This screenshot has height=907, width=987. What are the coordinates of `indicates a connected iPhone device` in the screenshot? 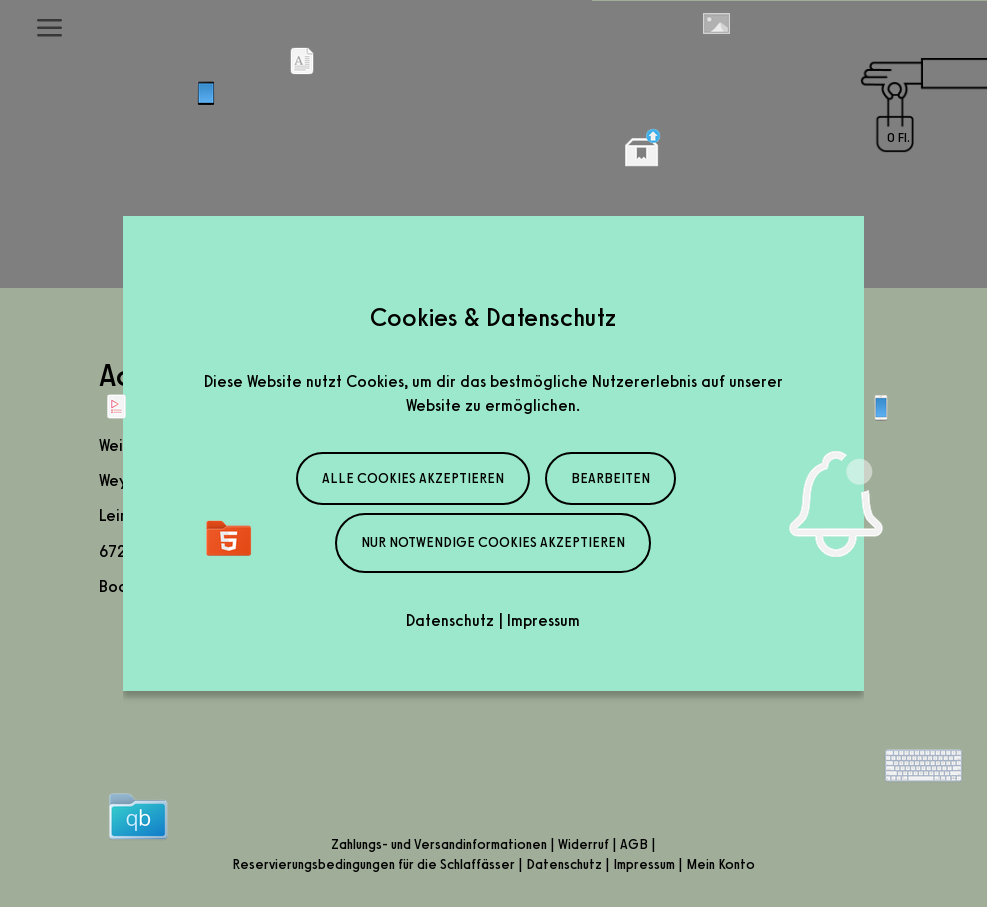 It's located at (881, 408).